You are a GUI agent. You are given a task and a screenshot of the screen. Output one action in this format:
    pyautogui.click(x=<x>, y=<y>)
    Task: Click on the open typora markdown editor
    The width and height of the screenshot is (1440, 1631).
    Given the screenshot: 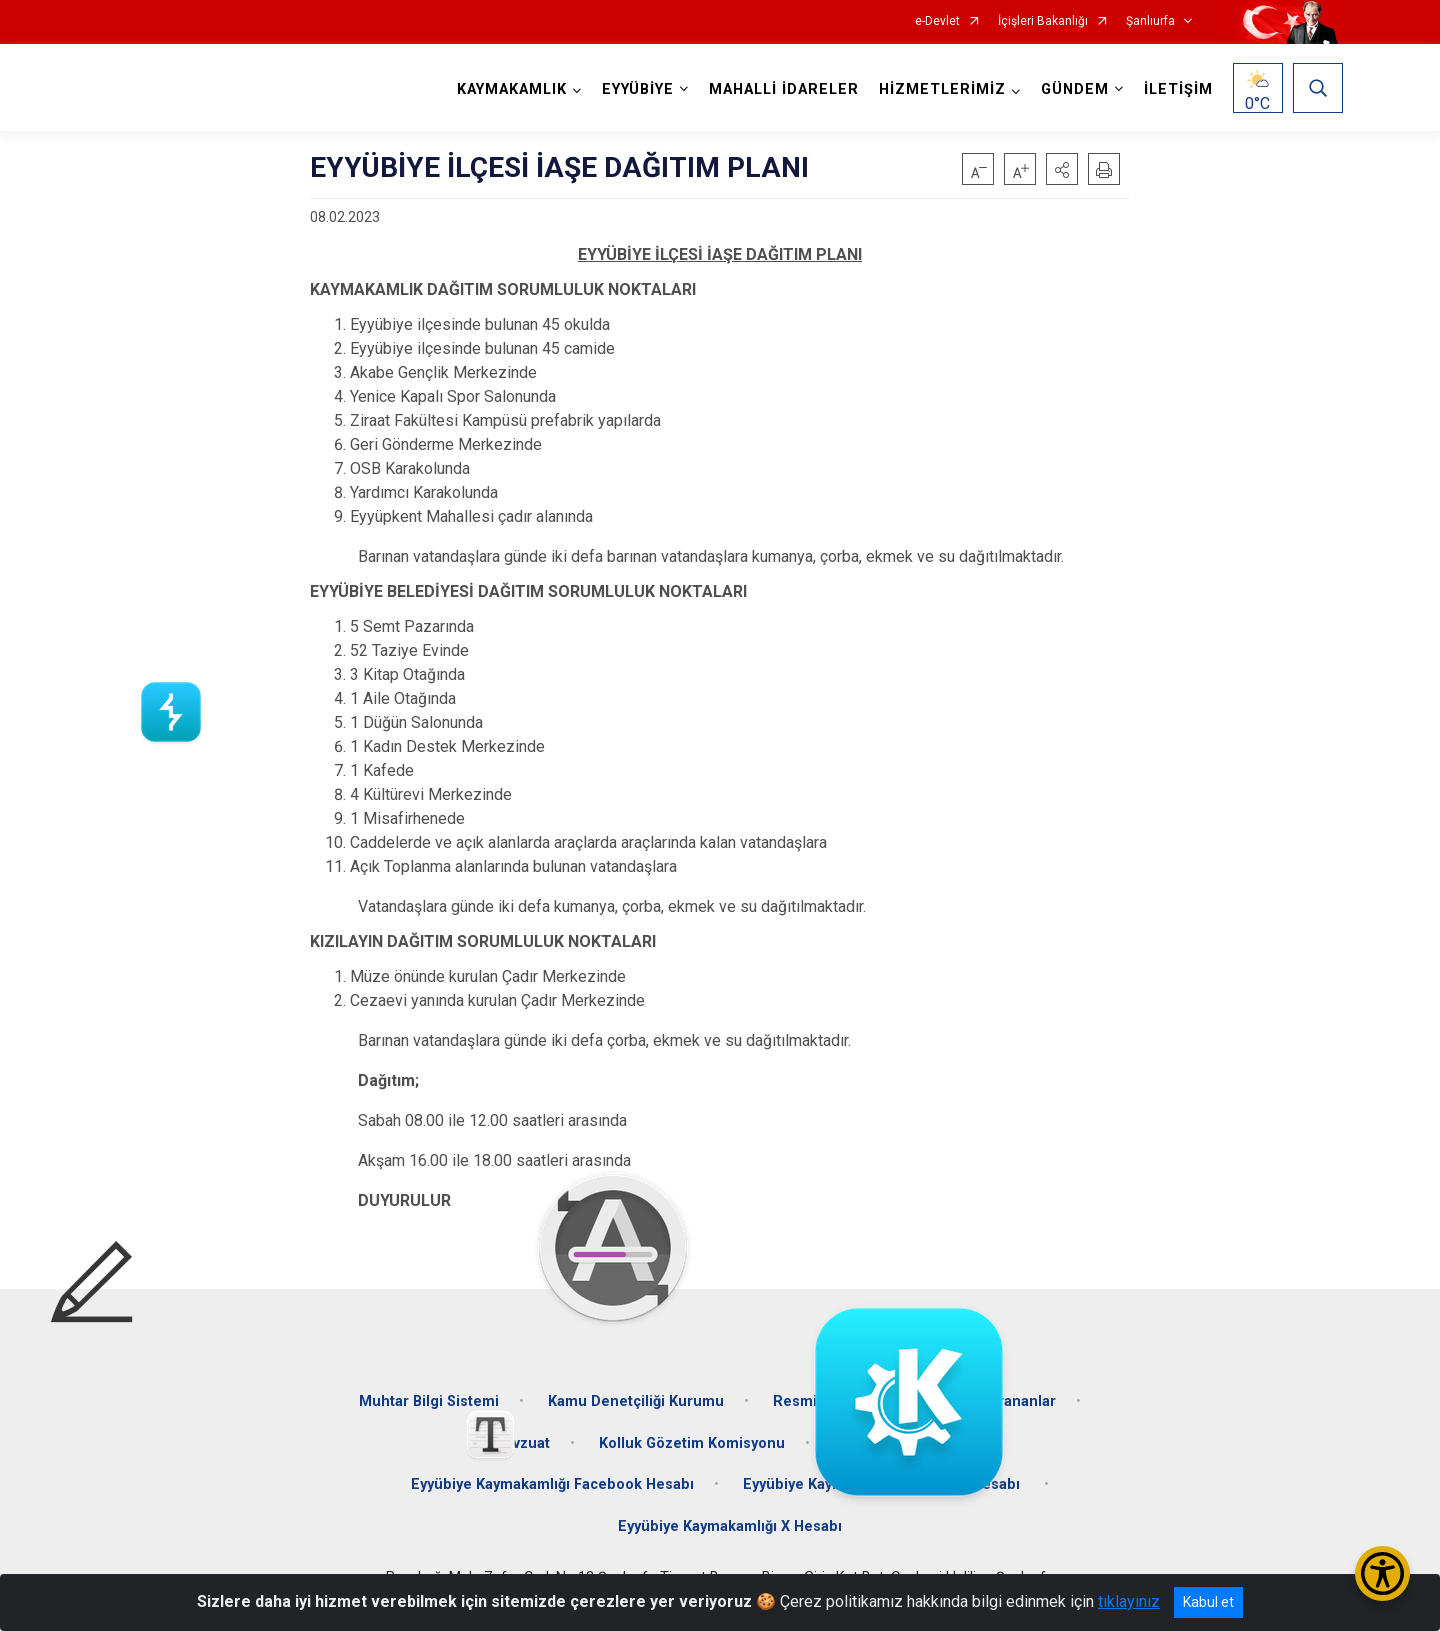 What is the action you would take?
    pyautogui.click(x=490, y=1434)
    